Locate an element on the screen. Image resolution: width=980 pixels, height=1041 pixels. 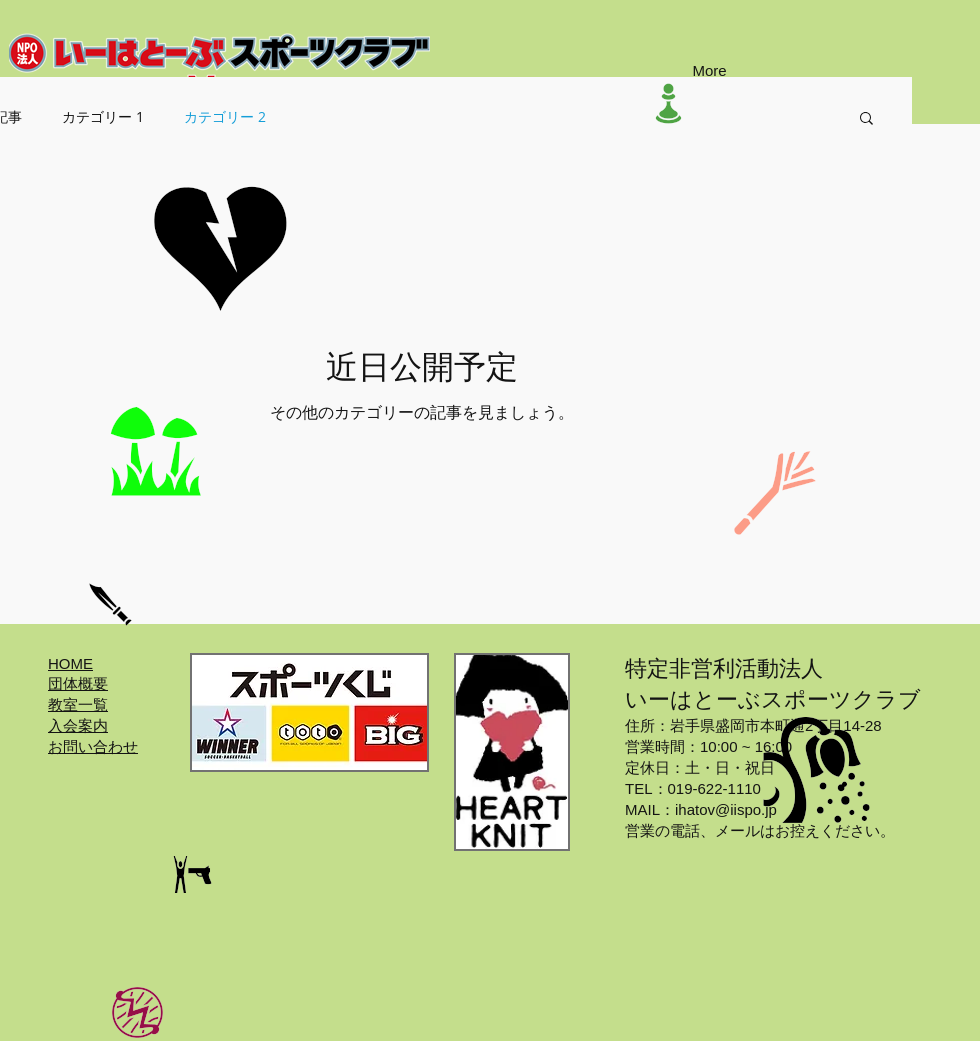
indicates pollen or allergen levels in weather app is located at coordinates (817, 770).